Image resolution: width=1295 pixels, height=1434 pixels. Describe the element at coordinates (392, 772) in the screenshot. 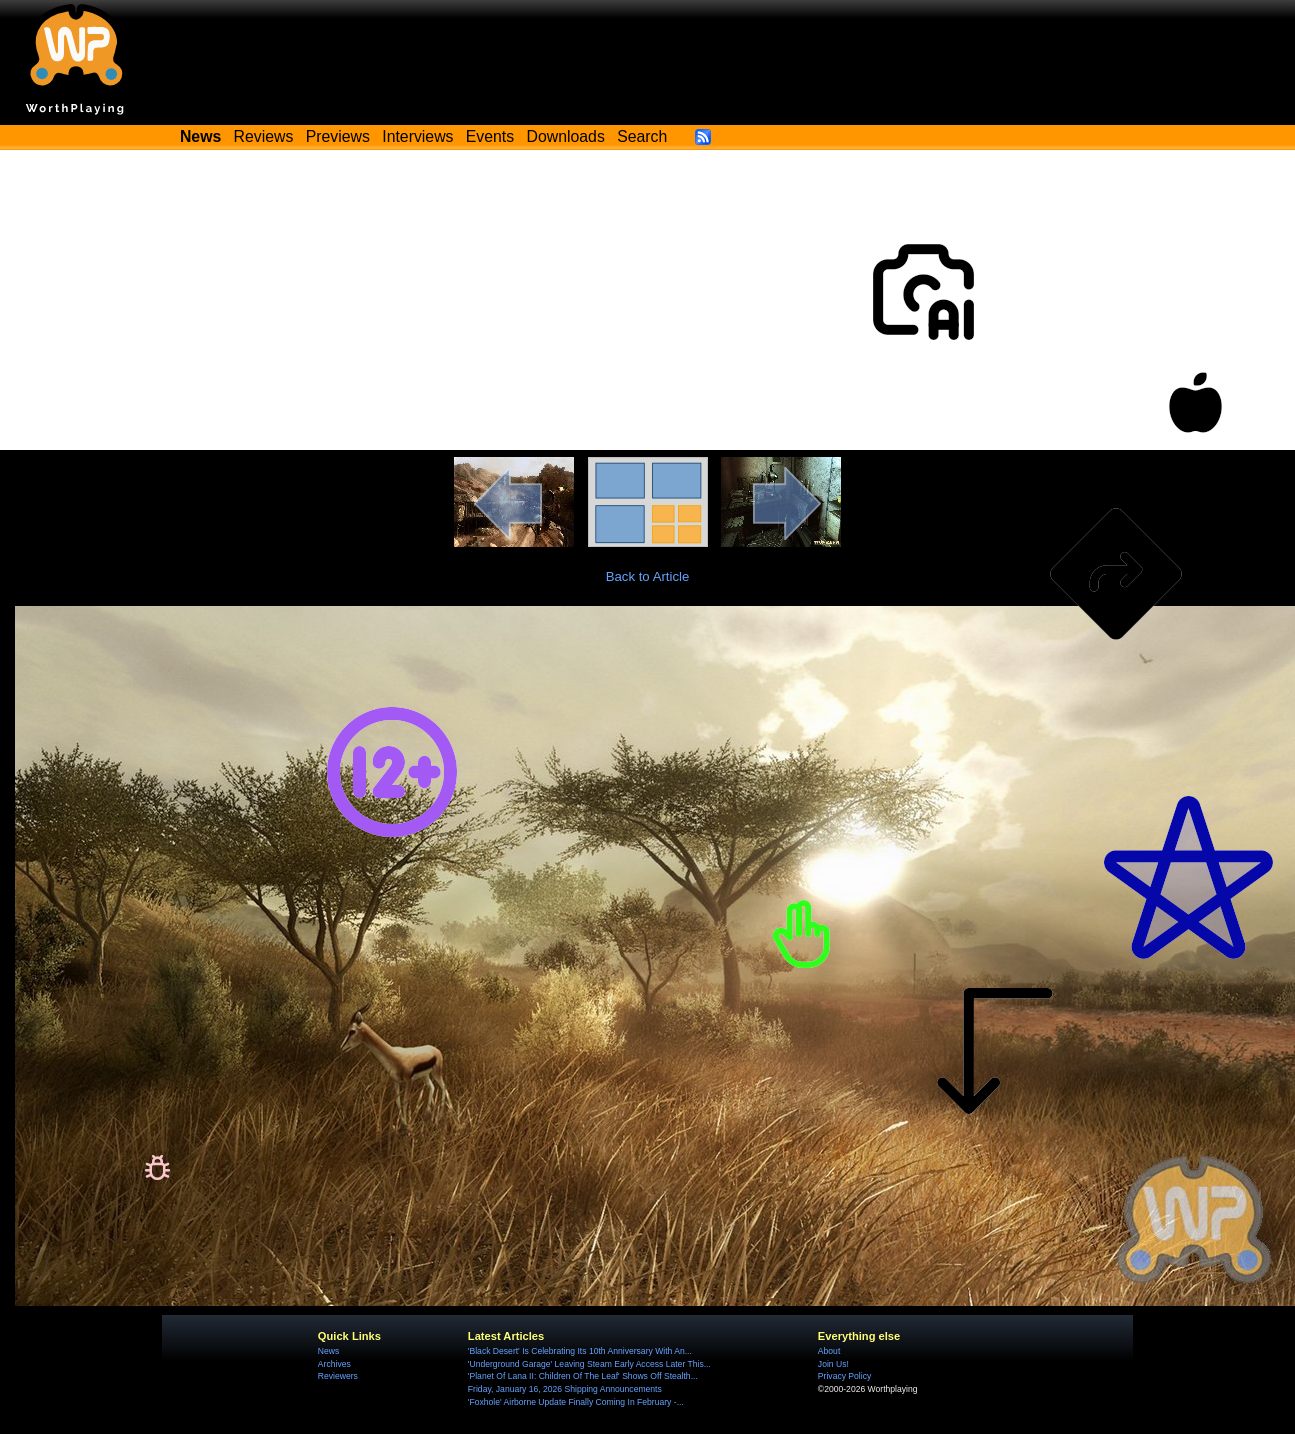

I see `indicates content rated for ages 12 and older` at that location.